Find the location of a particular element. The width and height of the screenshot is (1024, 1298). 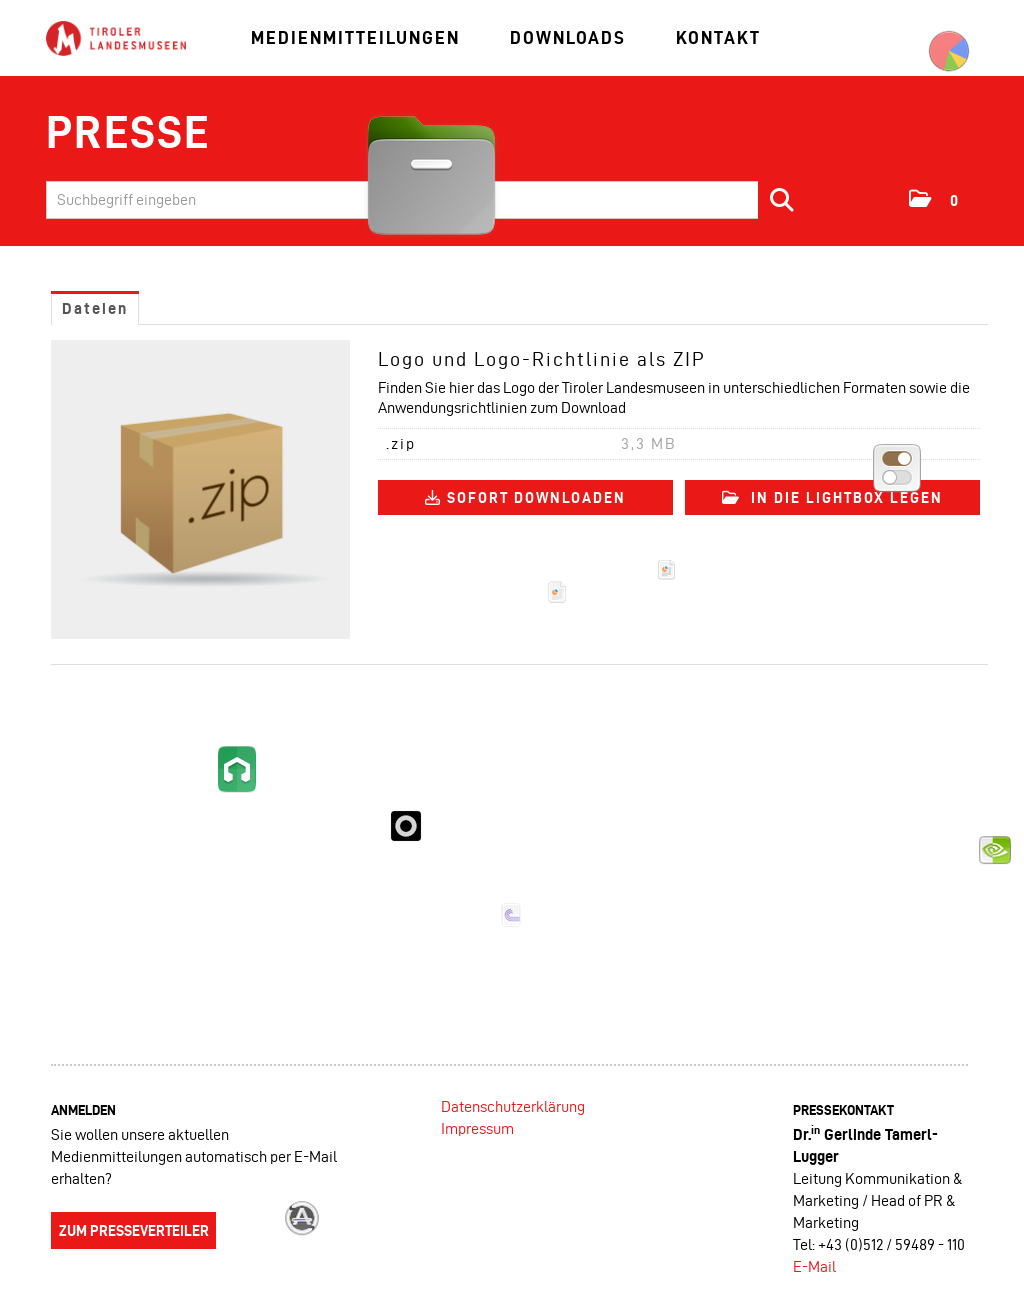

iPod Shuffle device in sidebar is located at coordinates (406, 826).